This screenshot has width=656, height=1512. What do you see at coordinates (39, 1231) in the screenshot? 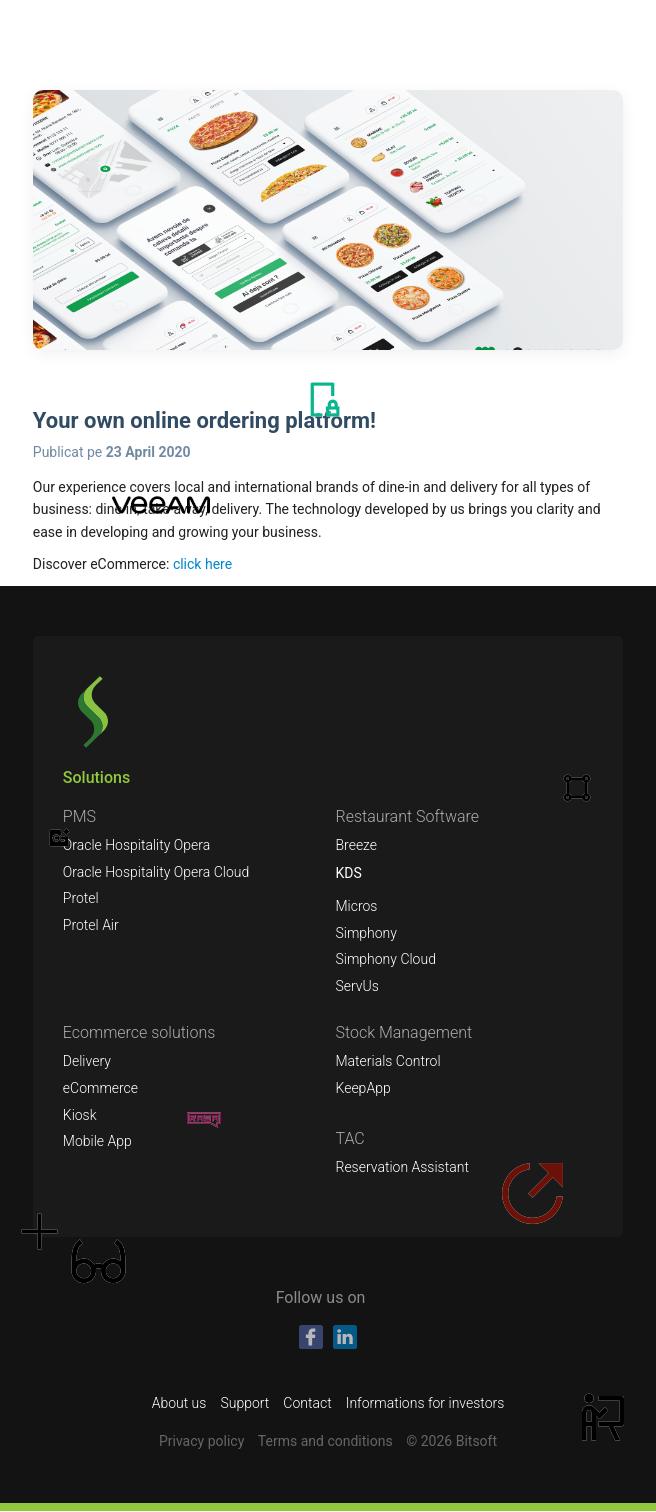
I see `add a new item` at bounding box center [39, 1231].